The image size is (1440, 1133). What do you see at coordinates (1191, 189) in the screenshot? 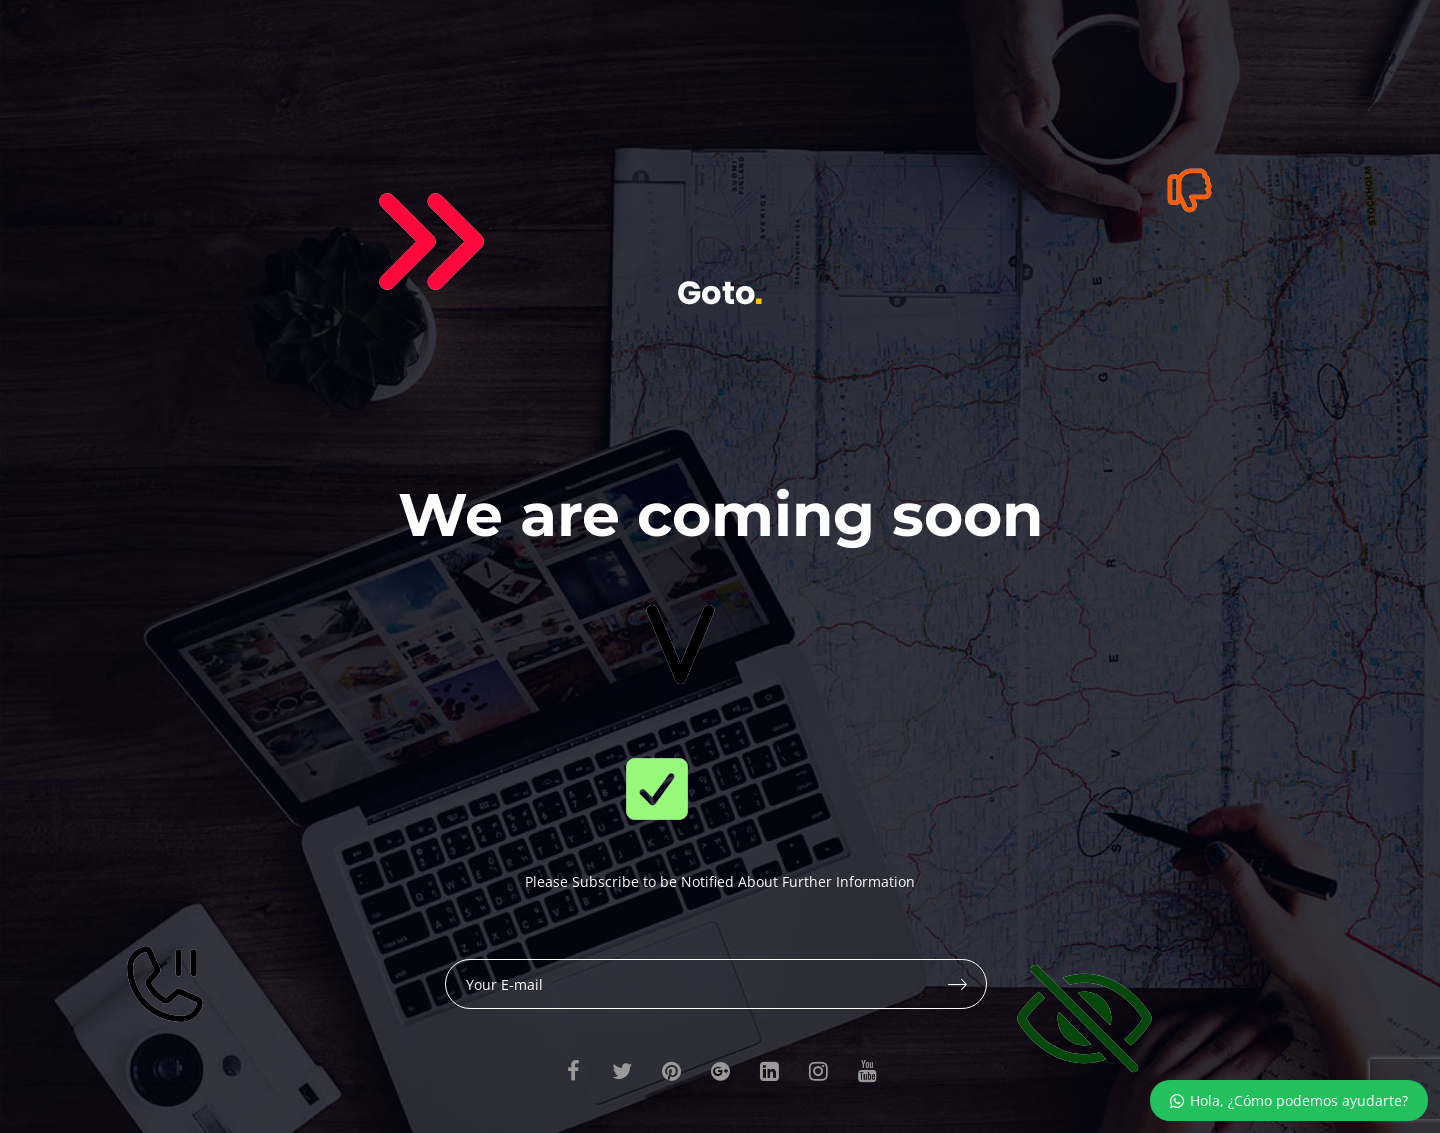
I see `dislike or downvote content` at bounding box center [1191, 189].